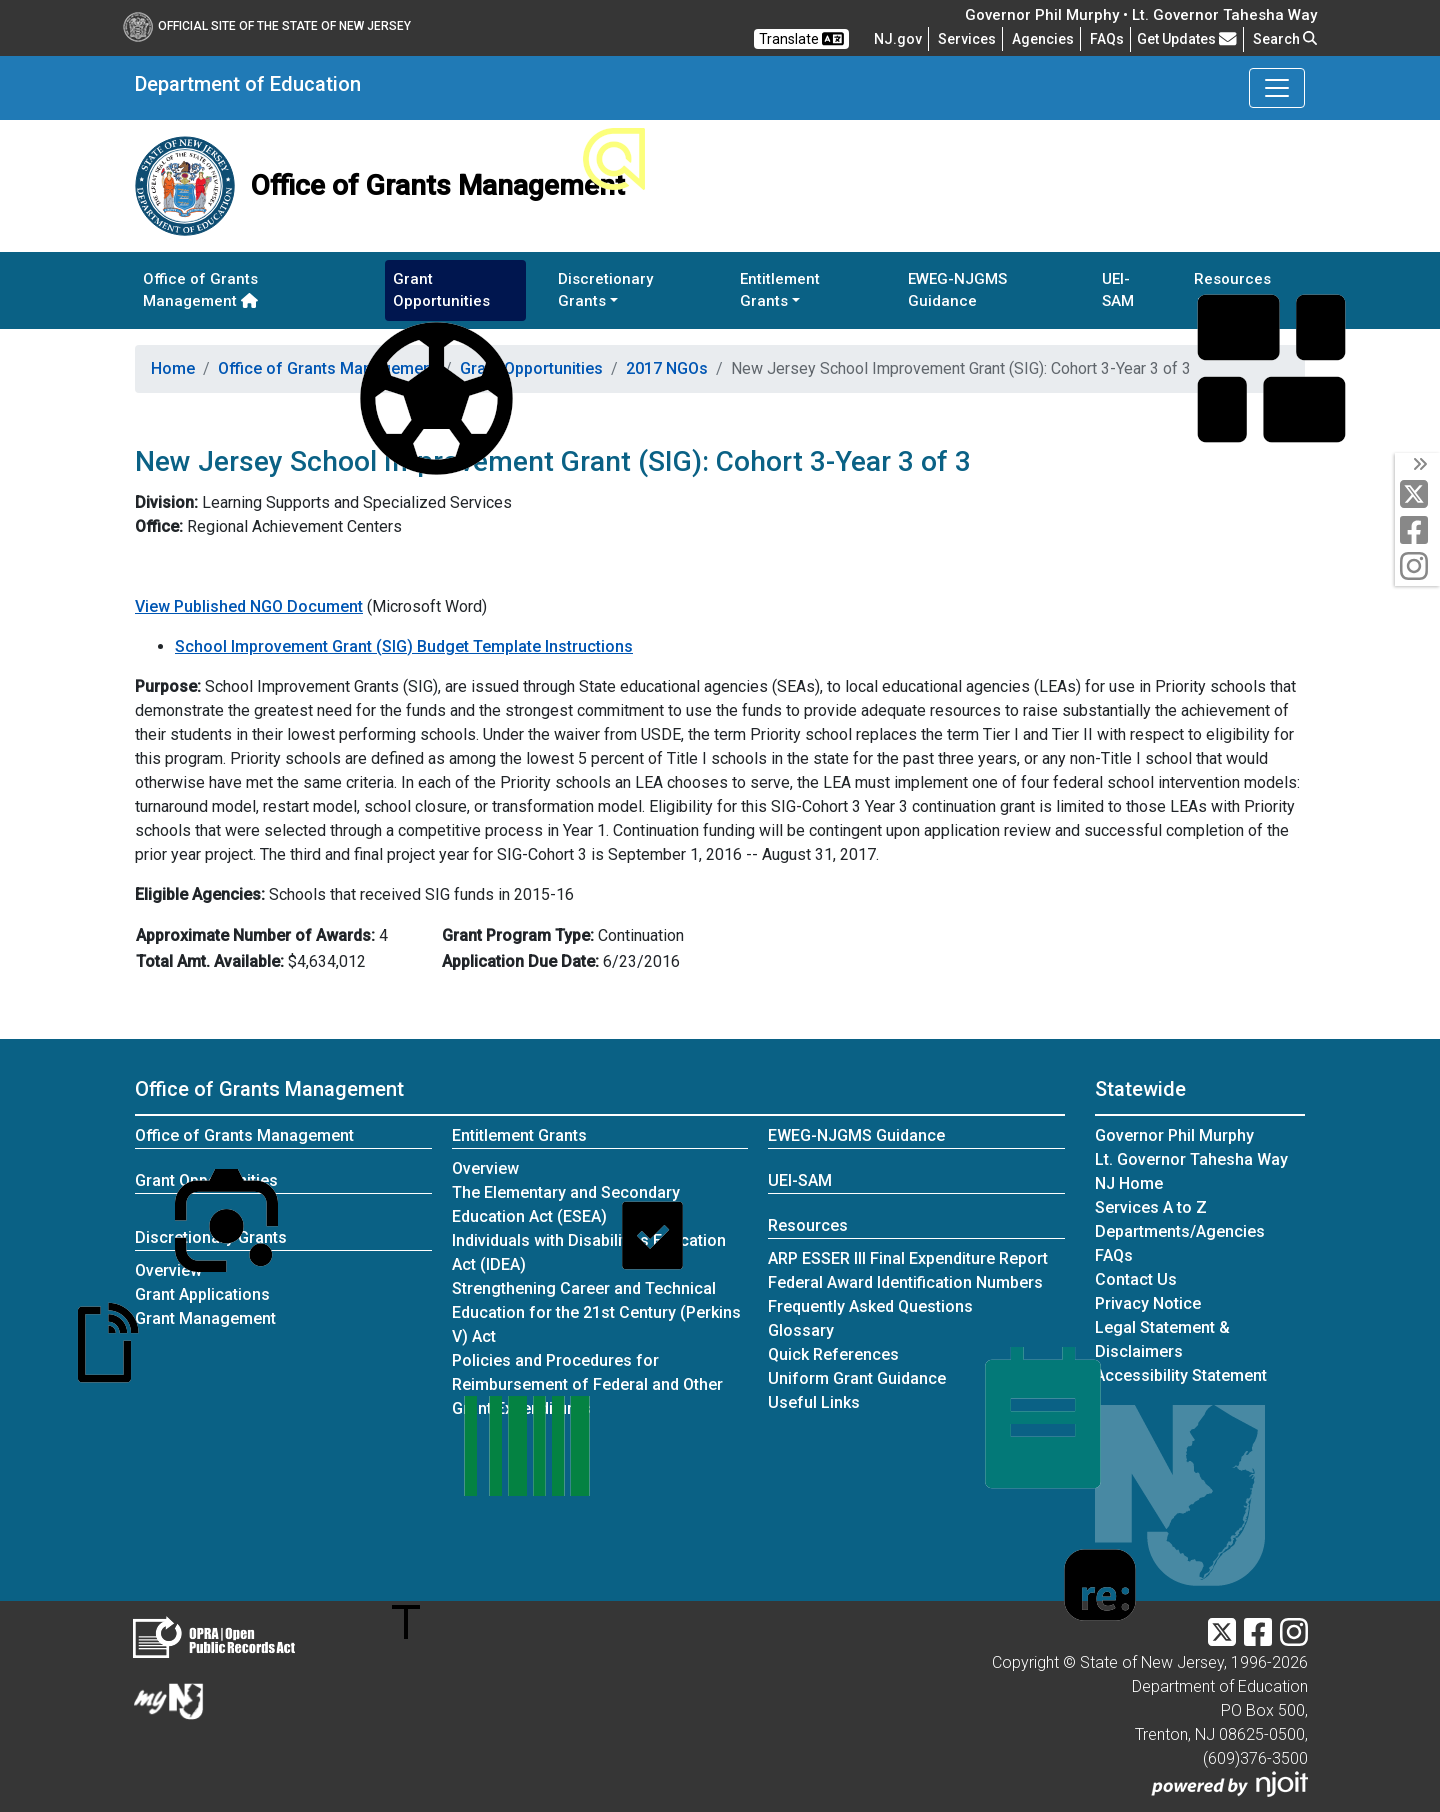 Image resolution: width=1440 pixels, height=1812 pixels. Describe the element at coordinates (527, 1446) in the screenshot. I see `scan a barcode` at that location.